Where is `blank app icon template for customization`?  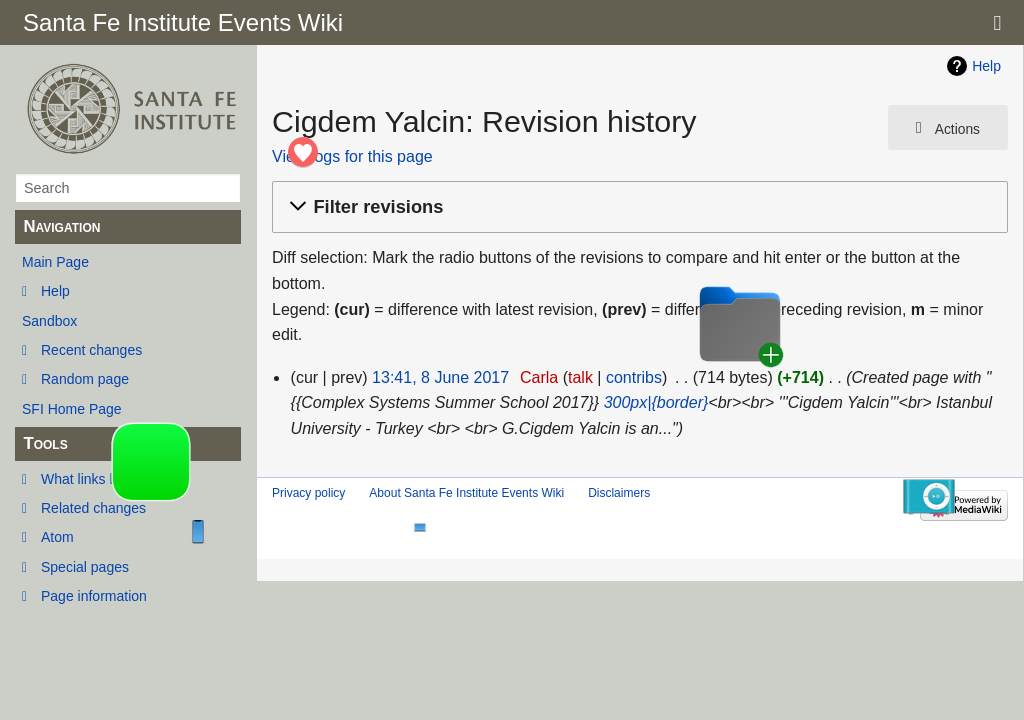 blank app icon template for customization is located at coordinates (151, 462).